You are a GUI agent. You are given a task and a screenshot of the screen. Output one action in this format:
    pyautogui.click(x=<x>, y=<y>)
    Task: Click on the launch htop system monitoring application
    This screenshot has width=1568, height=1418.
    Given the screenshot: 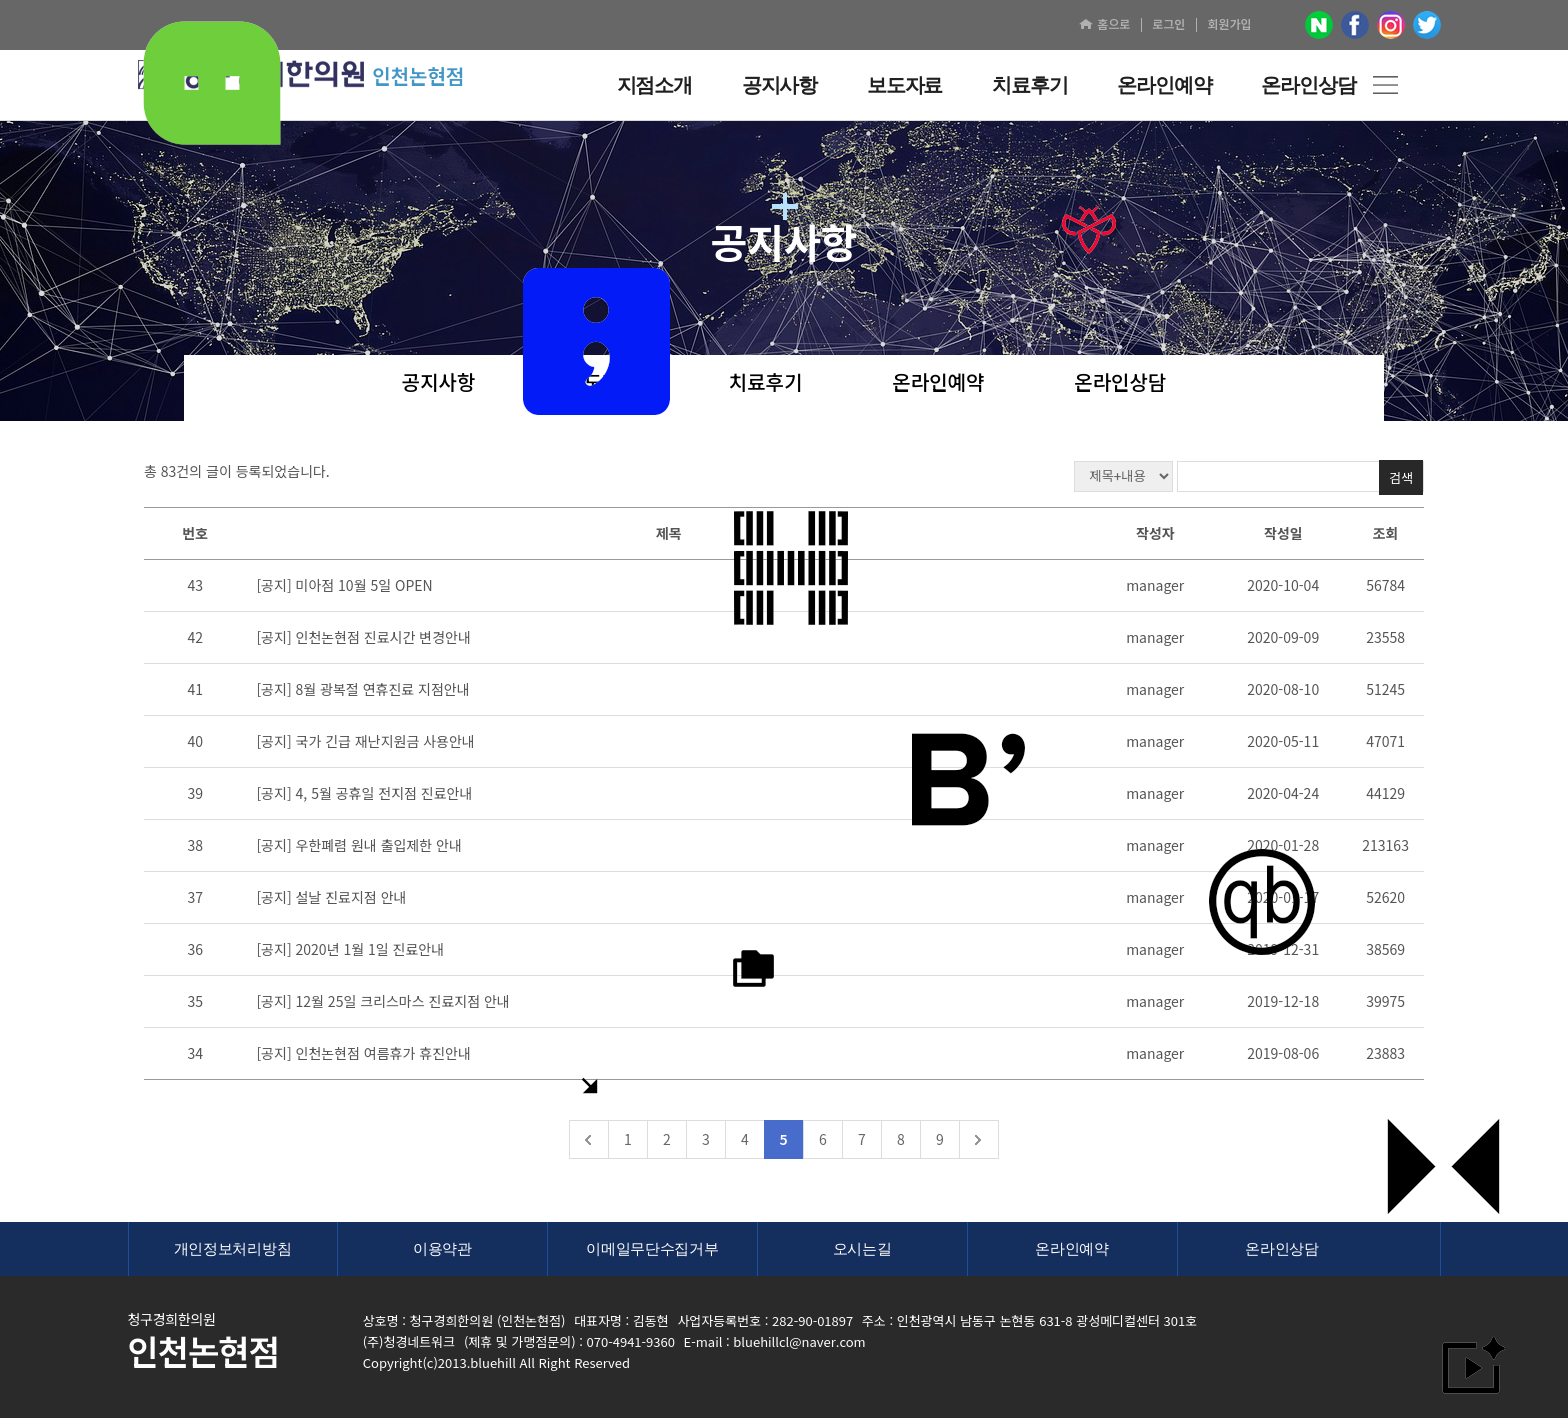 What is the action you would take?
    pyautogui.click(x=791, y=568)
    